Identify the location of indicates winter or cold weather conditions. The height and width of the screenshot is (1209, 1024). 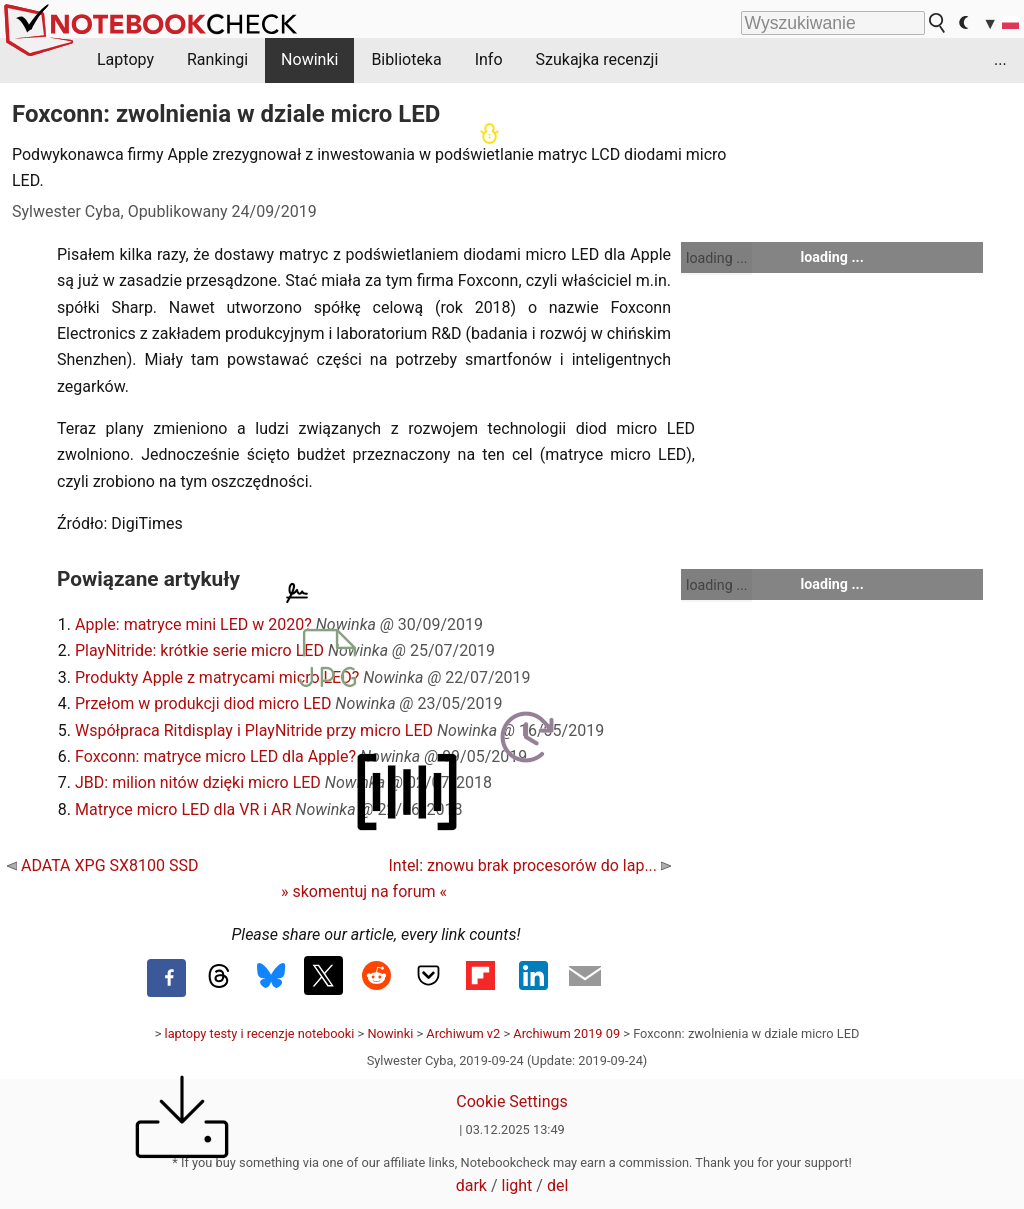
(489, 133).